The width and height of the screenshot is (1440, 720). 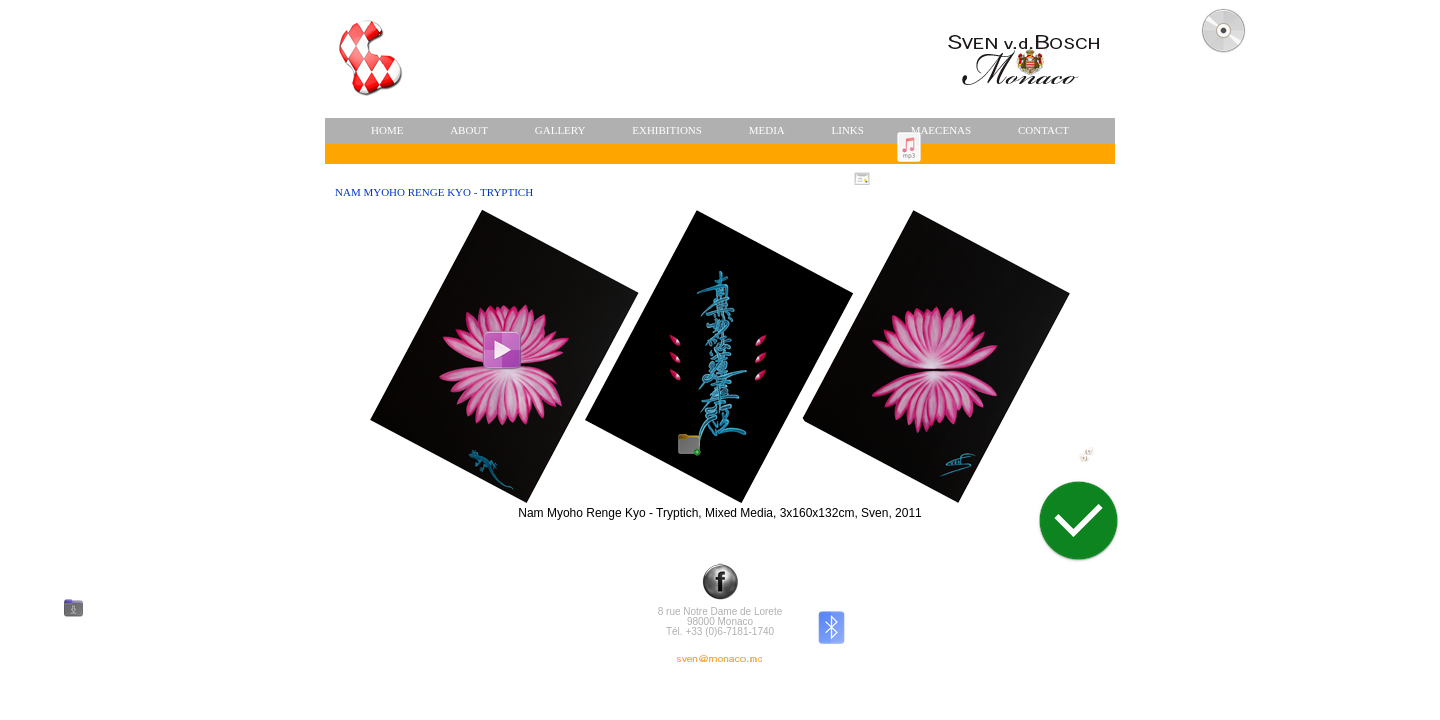 What do you see at coordinates (1086, 454) in the screenshot?
I see `connect beats wireless earbuds via bluetooth` at bounding box center [1086, 454].